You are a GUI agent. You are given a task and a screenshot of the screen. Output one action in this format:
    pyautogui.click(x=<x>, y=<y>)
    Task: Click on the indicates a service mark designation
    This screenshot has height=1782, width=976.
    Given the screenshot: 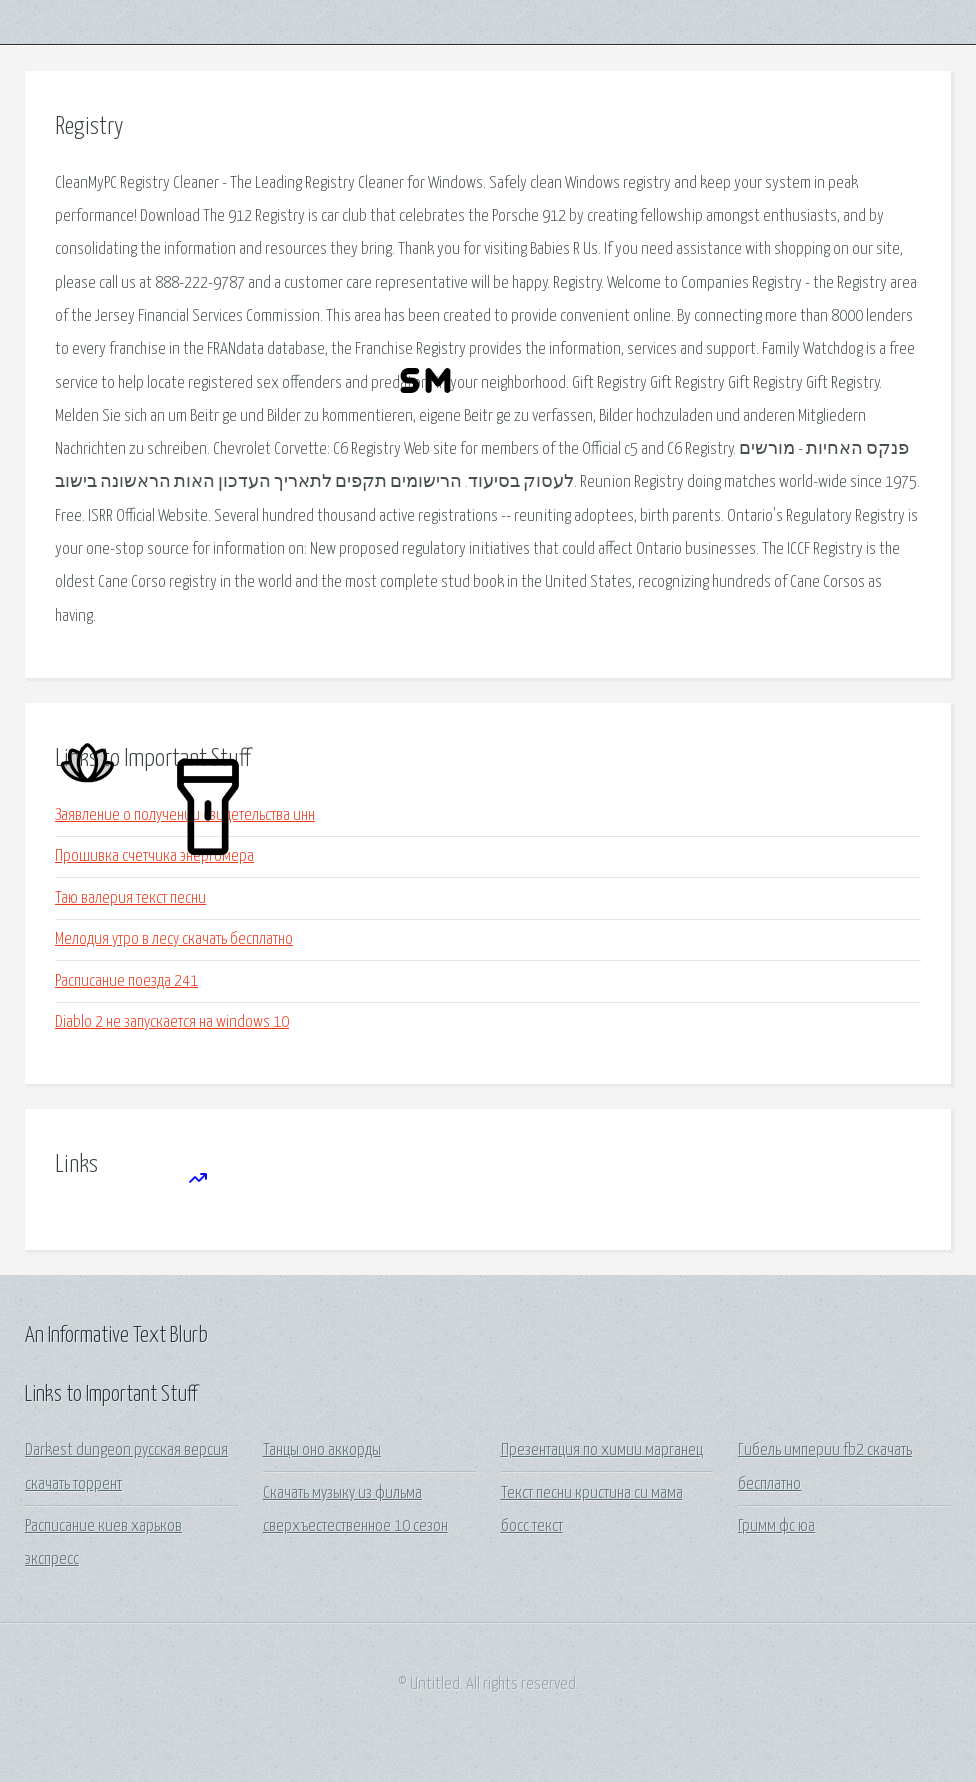 What is the action you would take?
    pyautogui.click(x=425, y=380)
    